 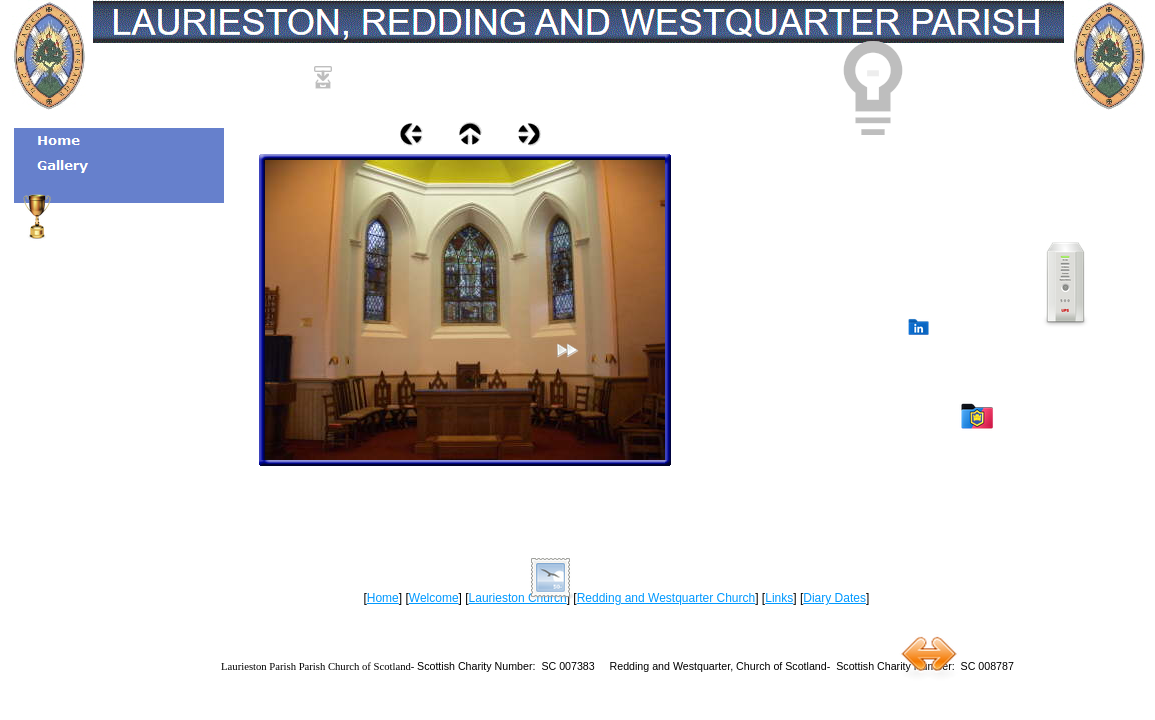 What do you see at coordinates (323, 78) in the screenshot?
I see `save document to a new location` at bounding box center [323, 78].